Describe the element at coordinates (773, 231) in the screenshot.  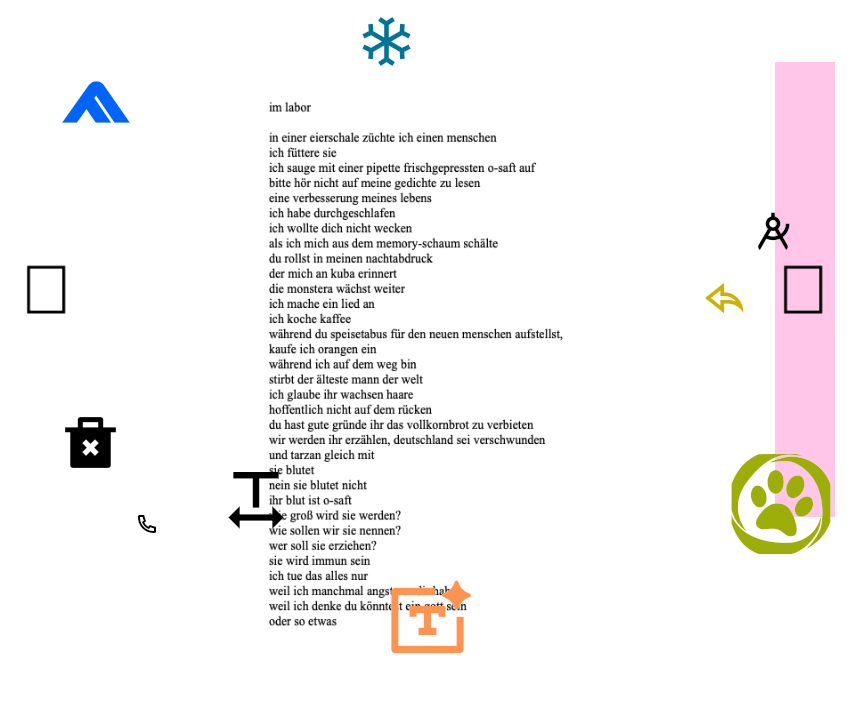
I see `access drawing compass tool` at that location.